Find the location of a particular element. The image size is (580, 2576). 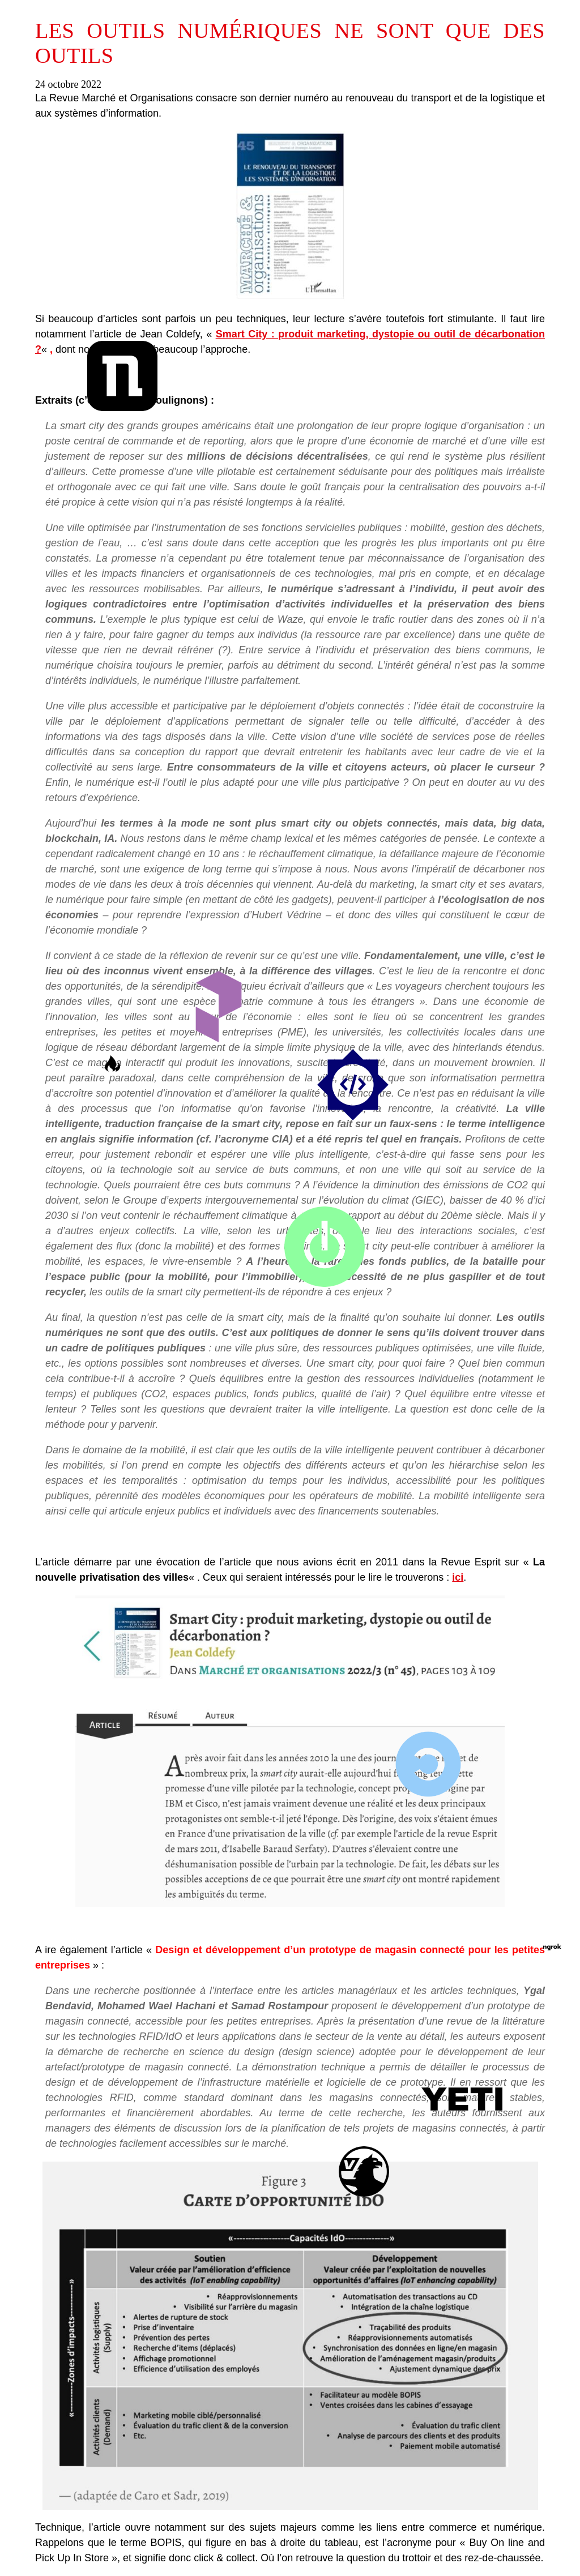

fireship brand logo is located at coordinates (112, 1063).